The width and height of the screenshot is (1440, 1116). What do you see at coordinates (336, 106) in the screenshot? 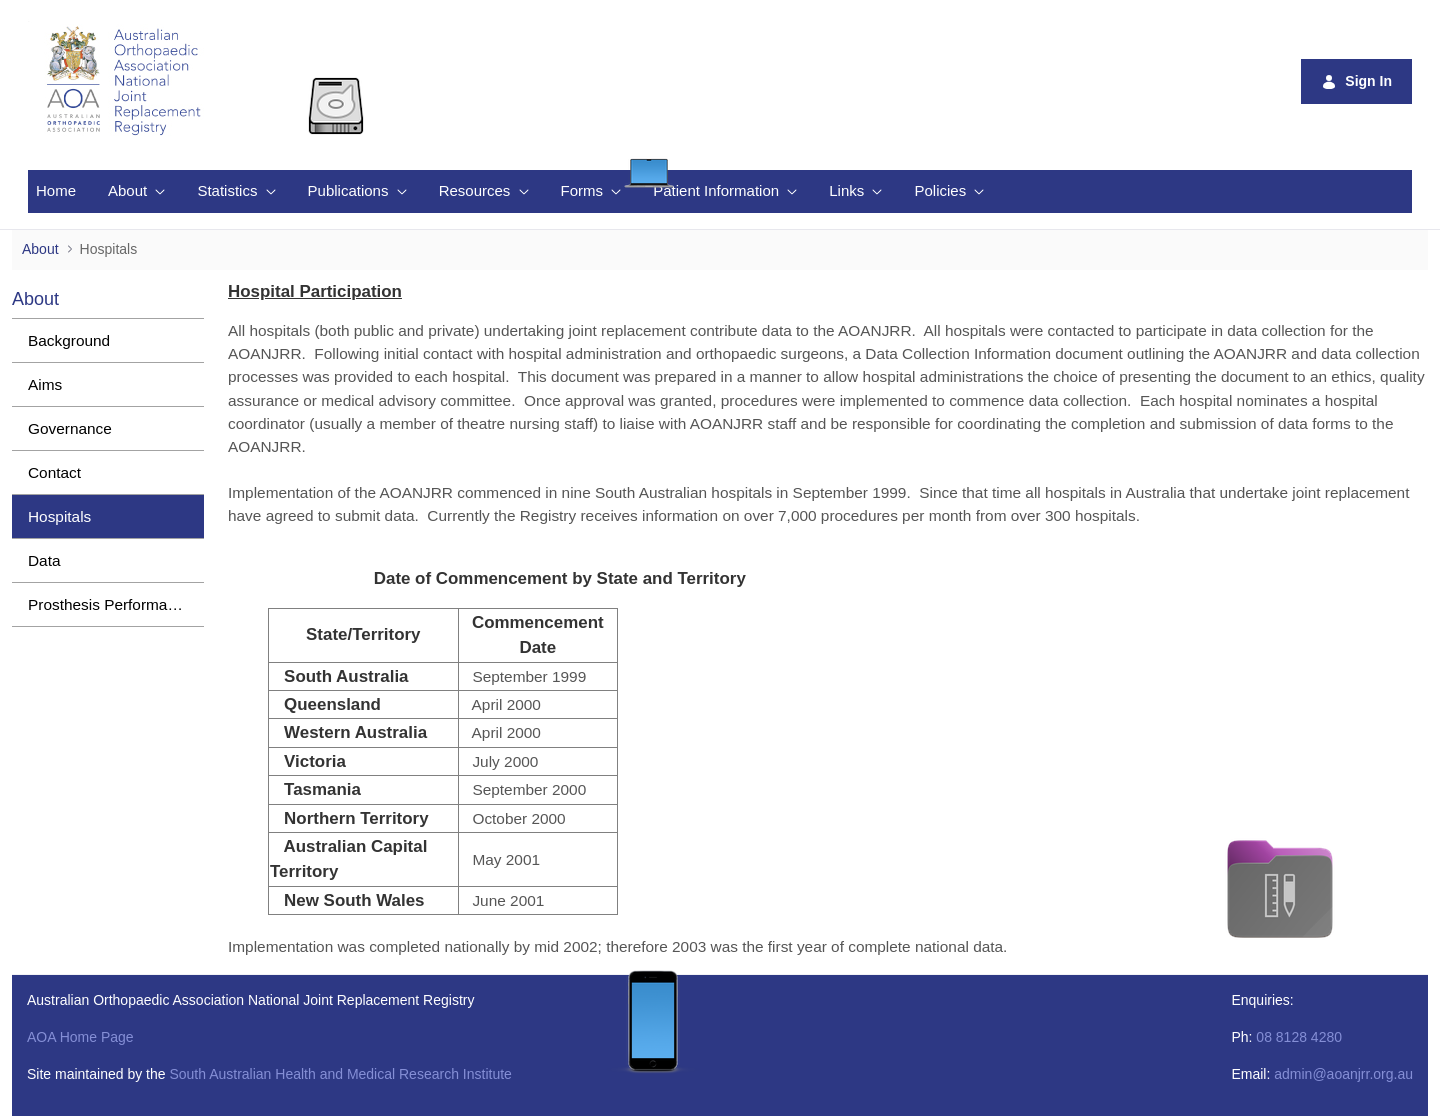
I see `access internal hard drive storage` at bounding box center [336, 106].